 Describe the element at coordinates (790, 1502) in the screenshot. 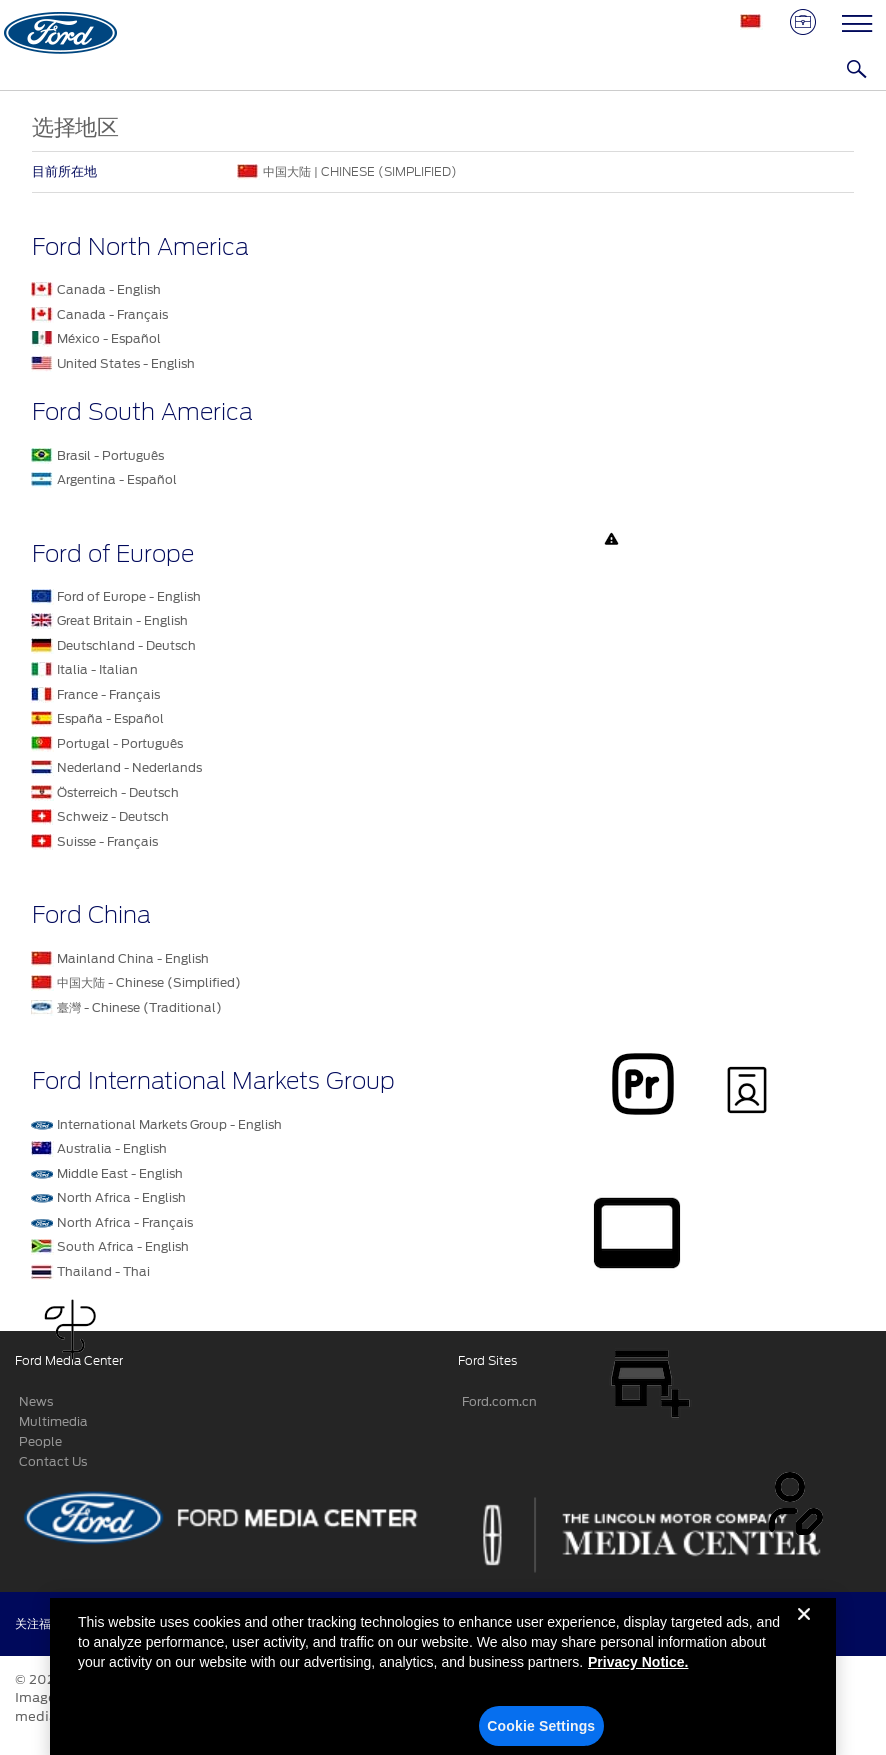

I see `edit your profile information` at that location.